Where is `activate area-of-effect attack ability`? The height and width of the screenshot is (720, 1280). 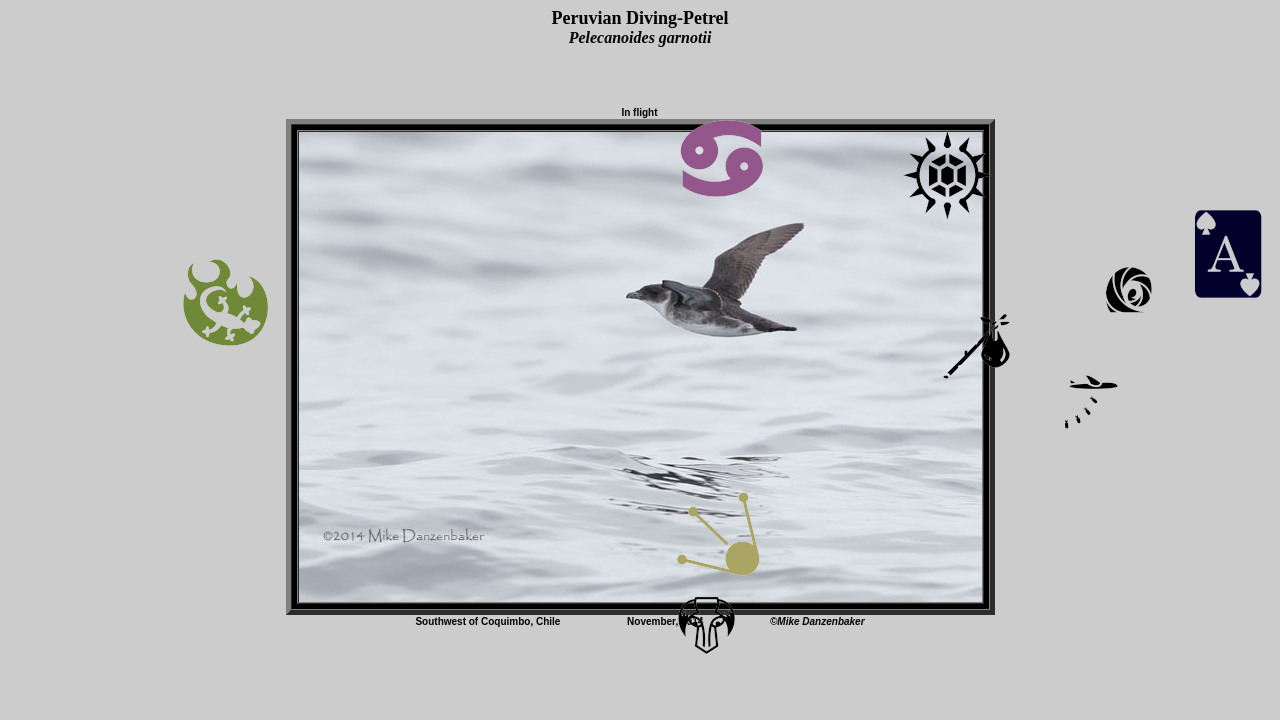
activate area-of-effect attack ability is located at coordinates (1091, 402).